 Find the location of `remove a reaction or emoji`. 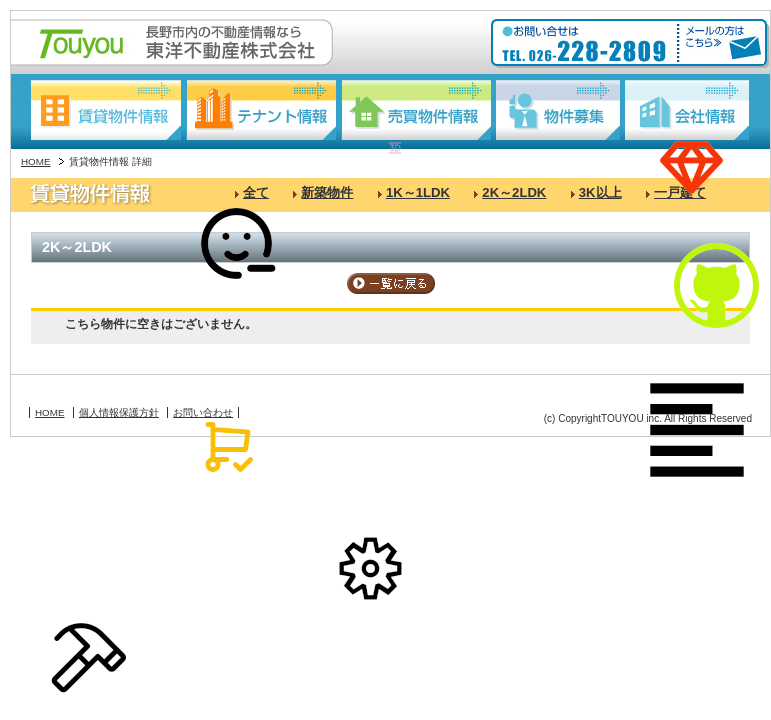

remove a reaction or emoji is located at coordinates (236, 243).